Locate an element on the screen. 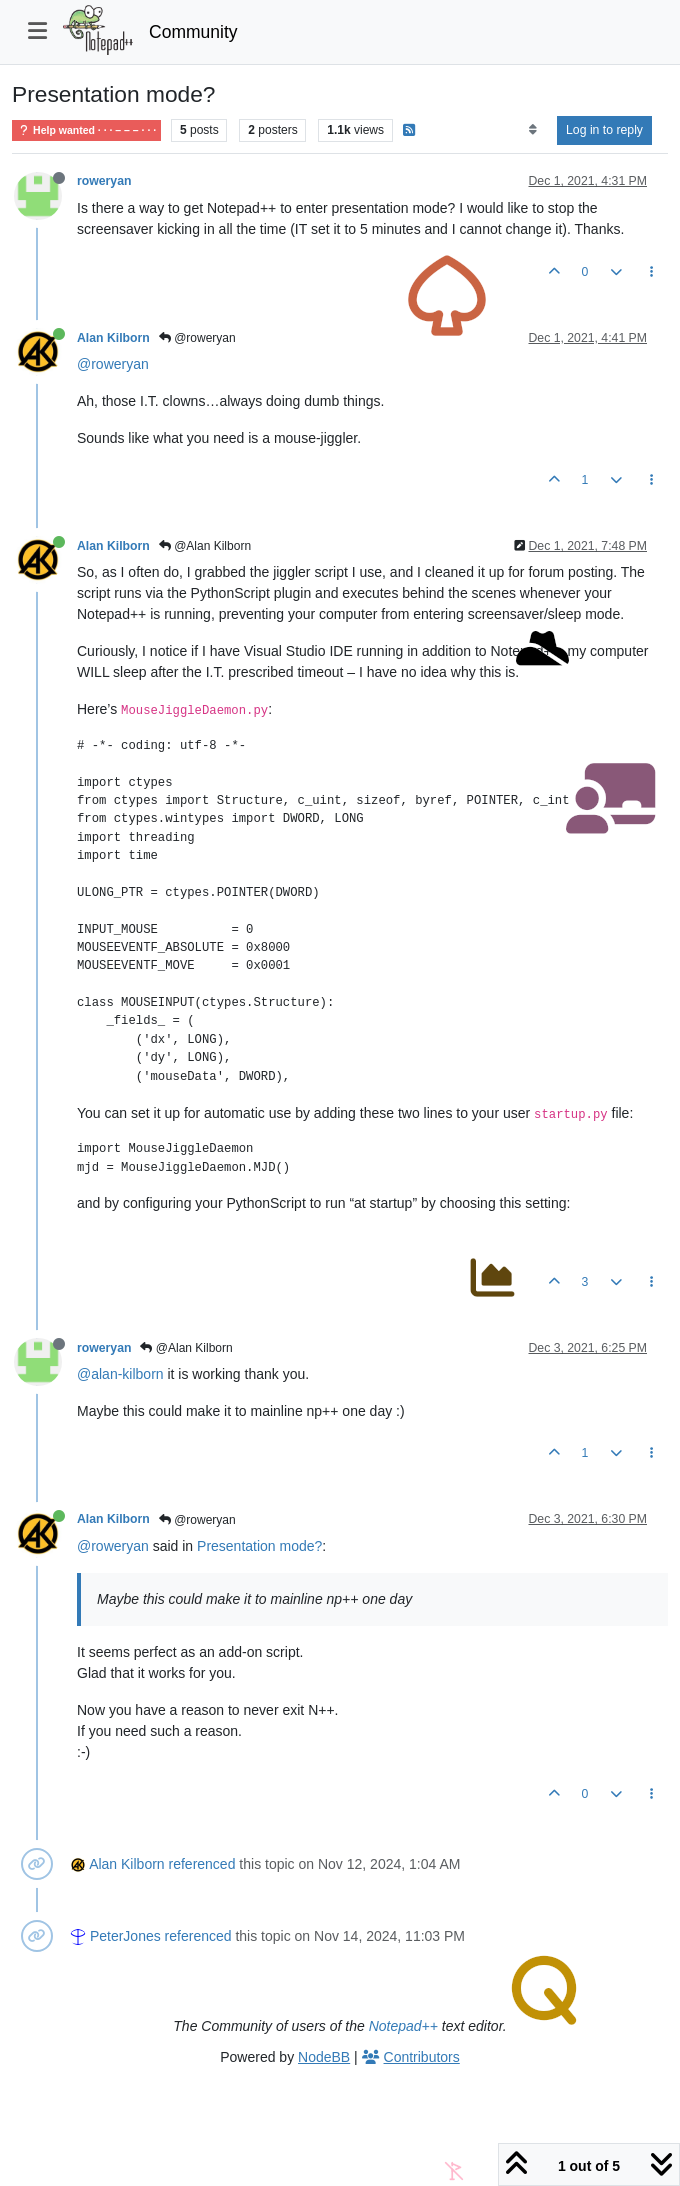 The height and width of the screenshot is (2186, 680). access teaching or presentation tools is located at coordinates (613, 796).